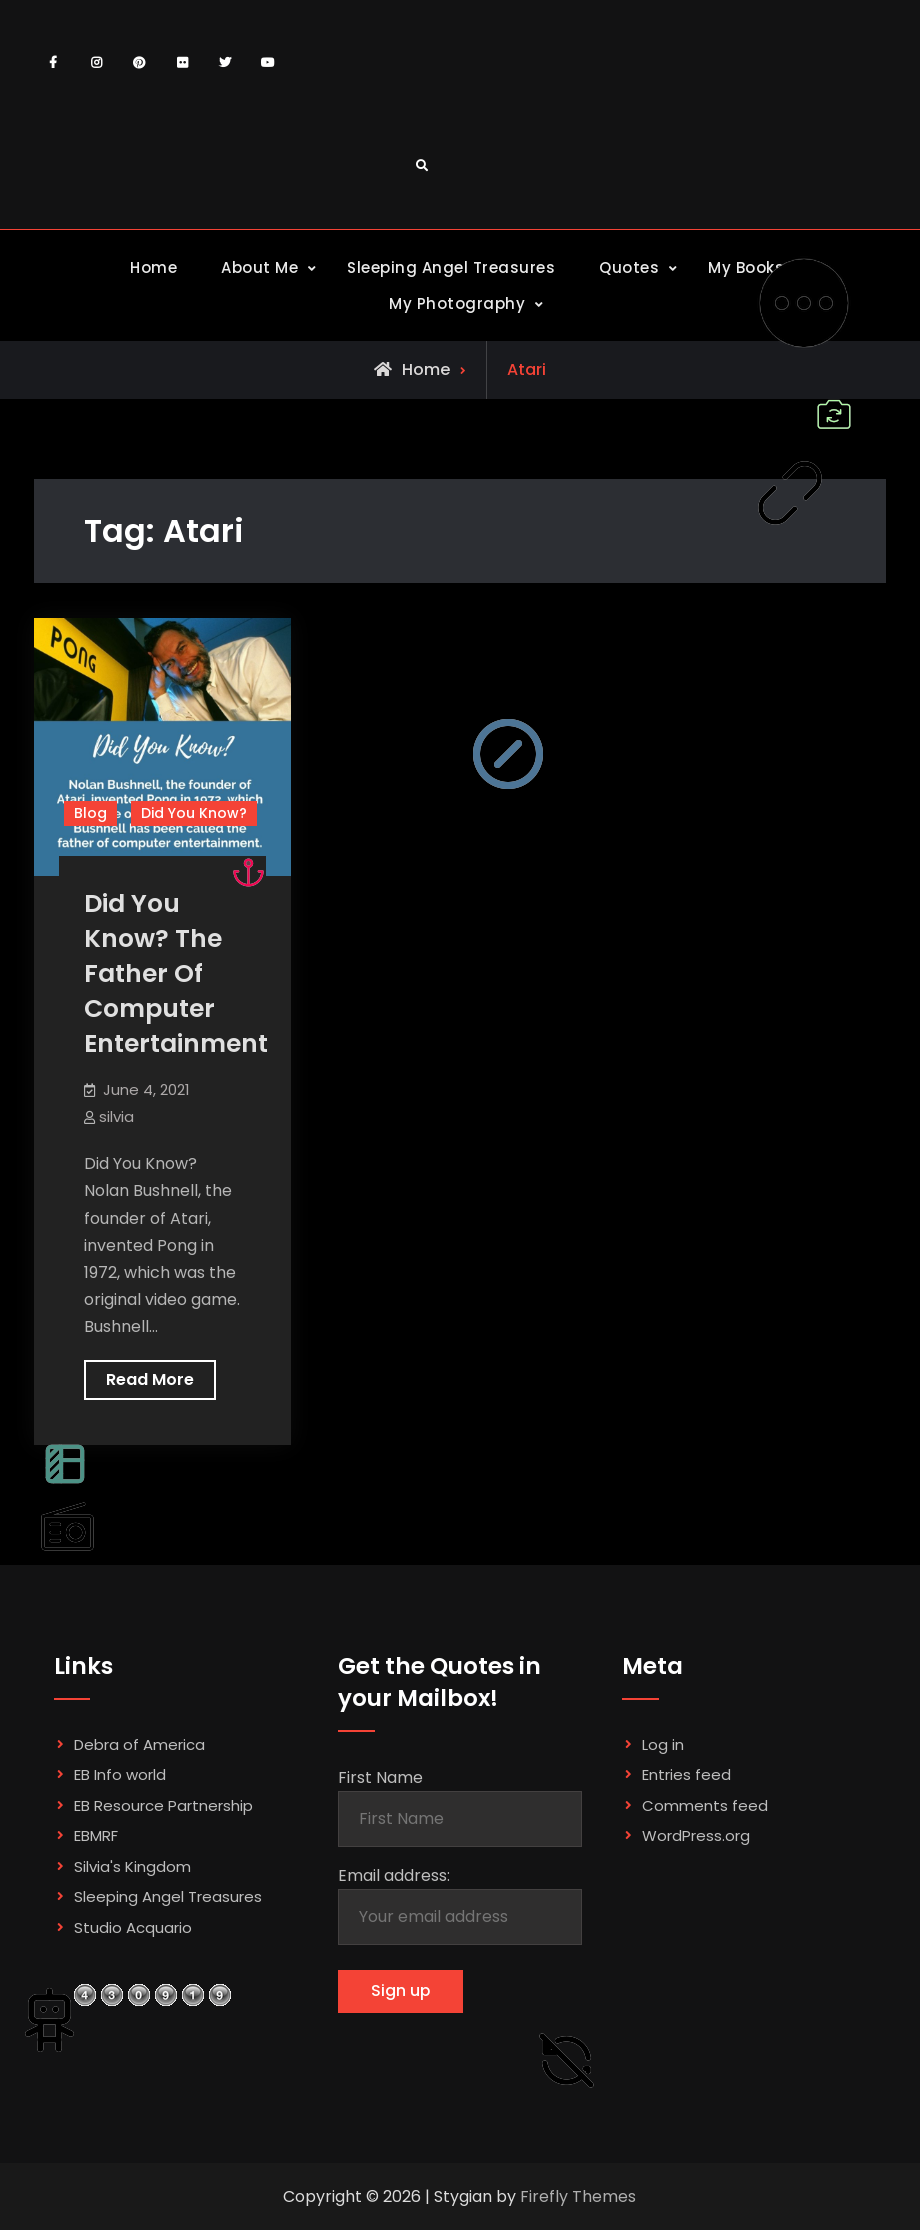 Image resolution: width=920 pixels, height=2230 pixels. Describe the element at coordinates (49, 2021) in the screenshot. I see `access AI assistant or chatbot` at that location.